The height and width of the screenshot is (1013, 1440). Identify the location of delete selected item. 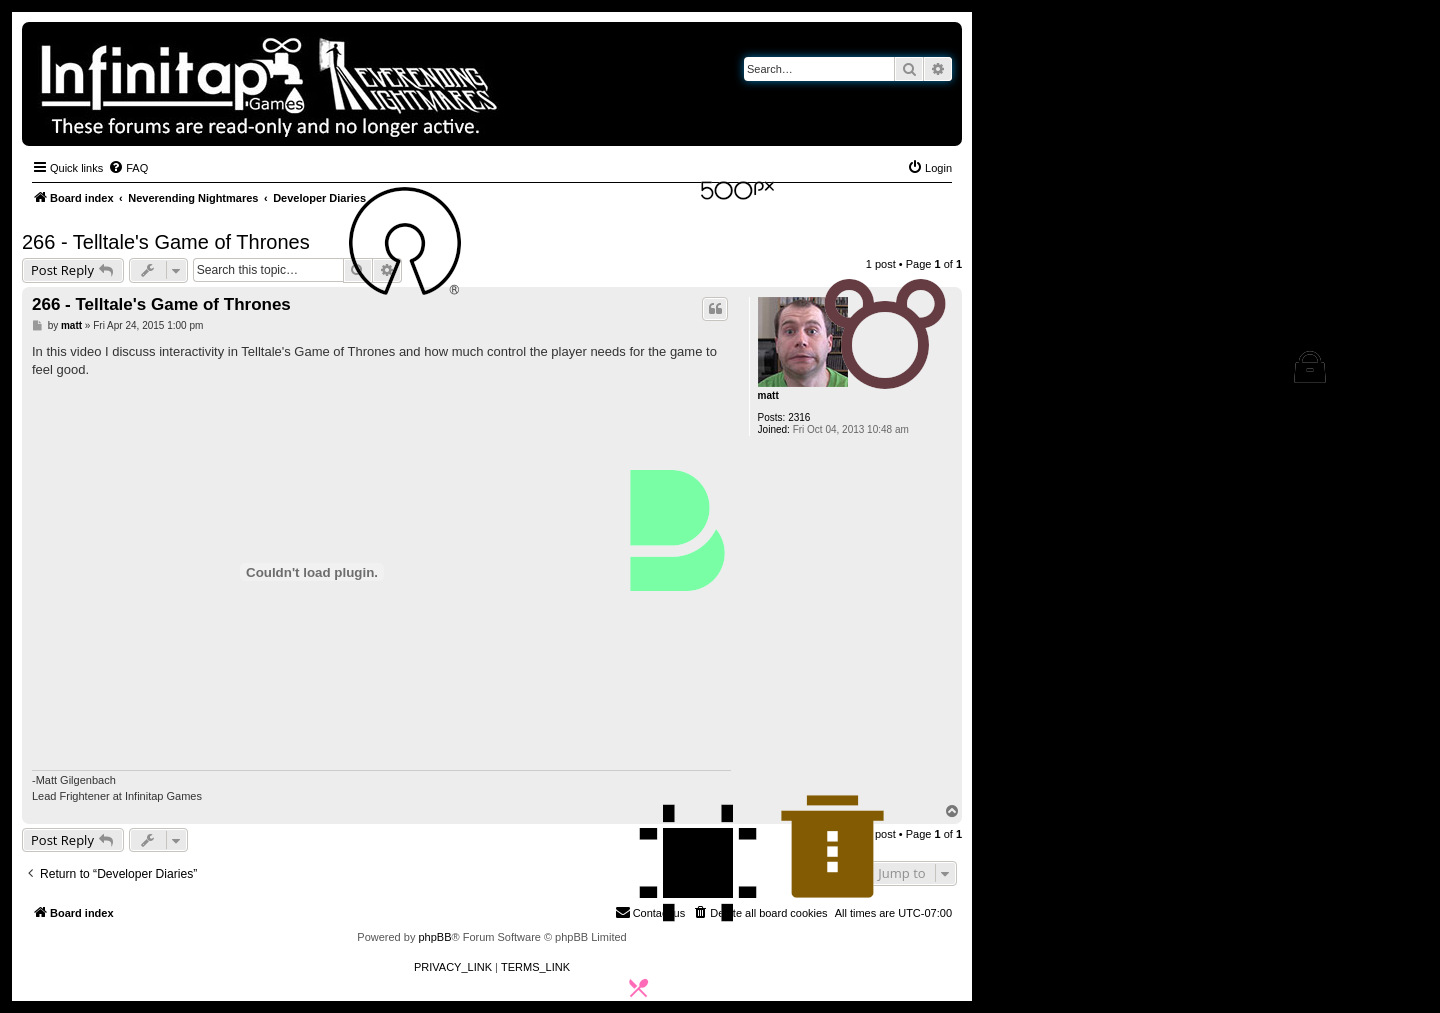
(832, 846).